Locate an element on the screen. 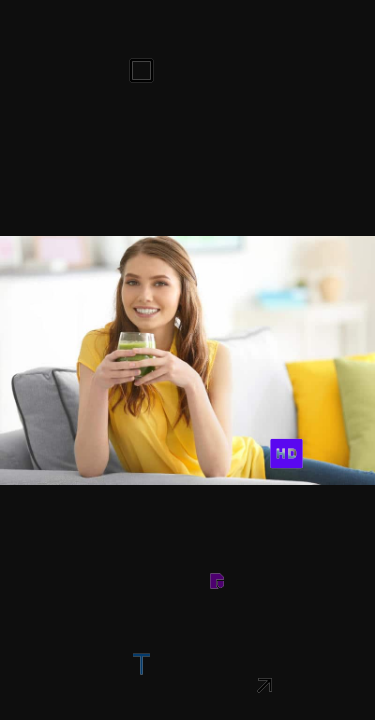 The height and width of the screenshot is (720, 375). insert or edit text is located at coordinates (141, 663).